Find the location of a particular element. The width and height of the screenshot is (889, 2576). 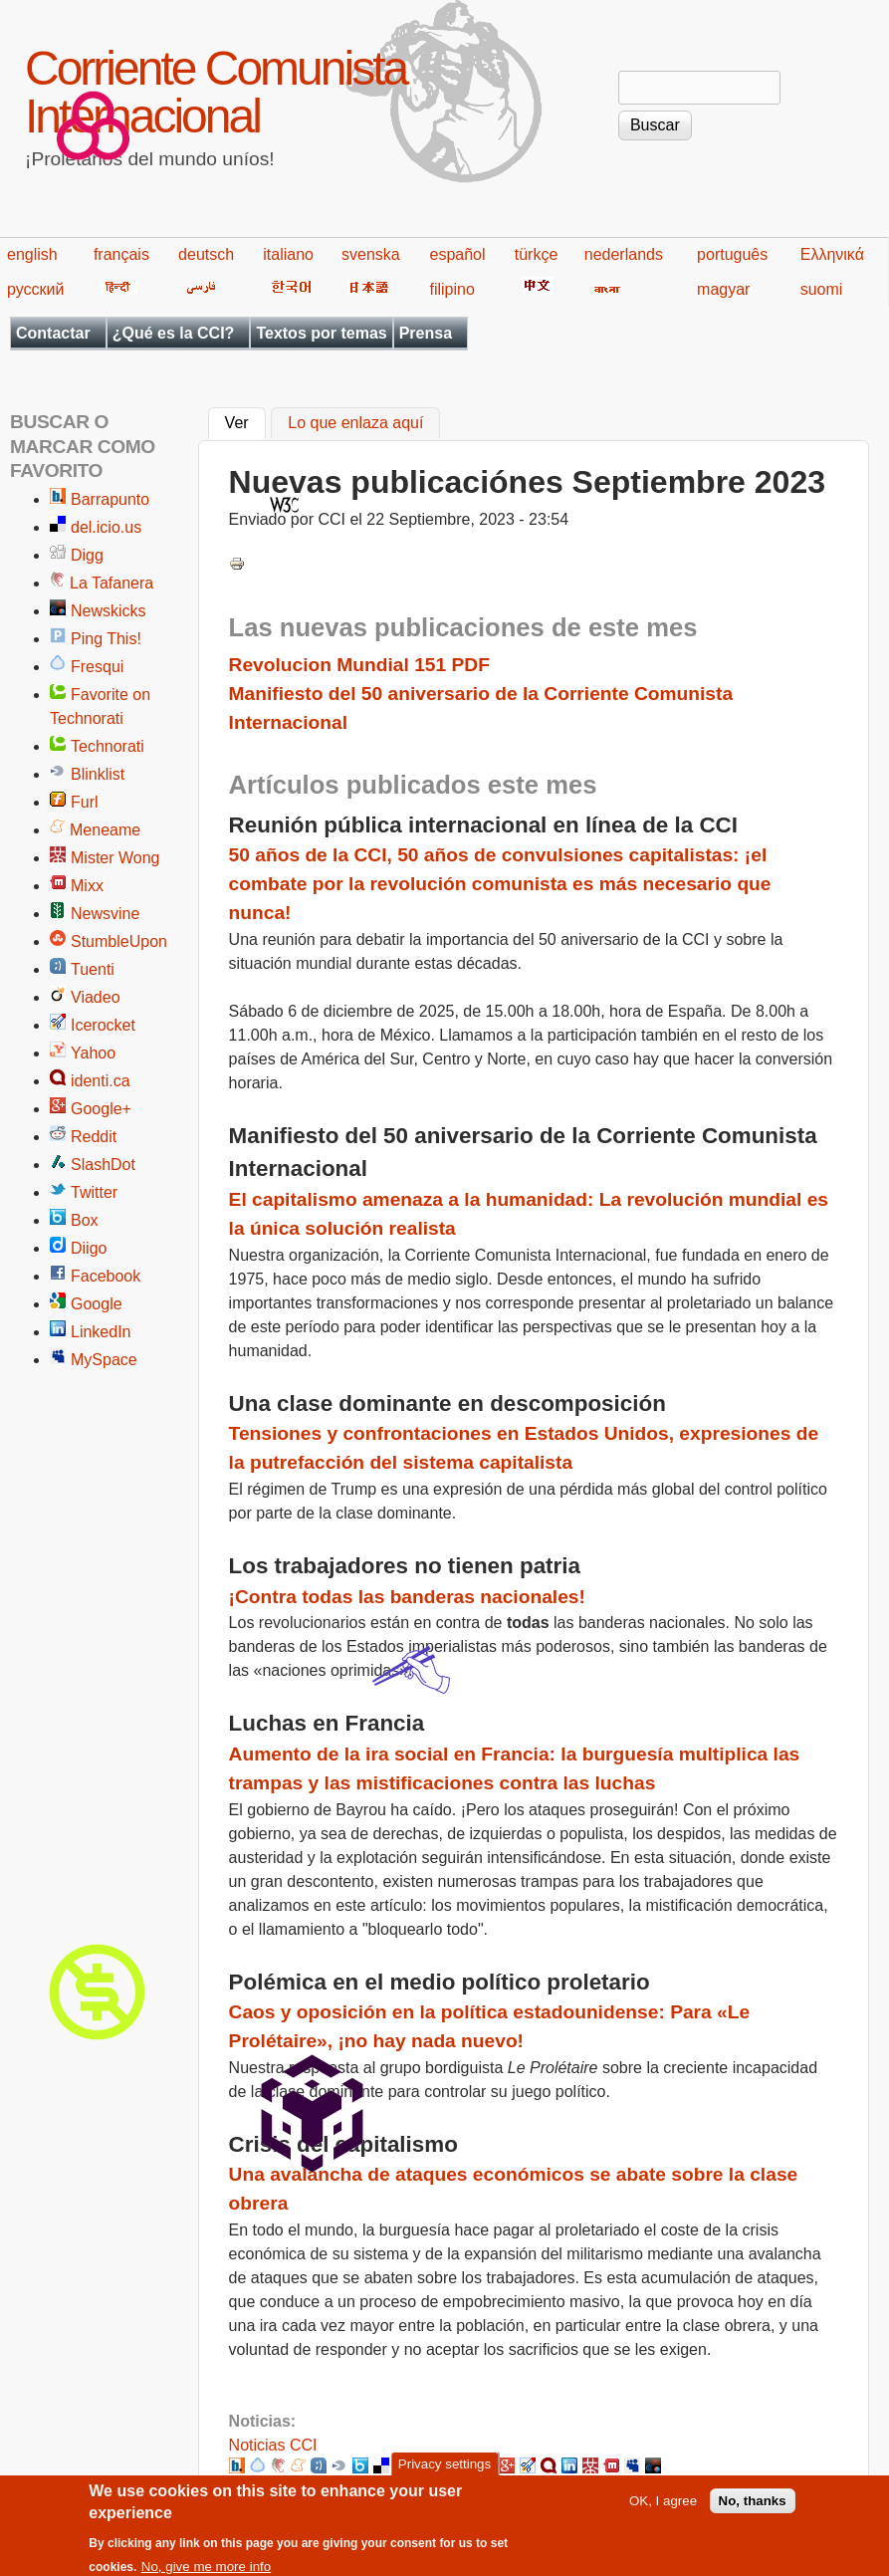

indicates non-commercial use license is located at coordinates (97, 1991).